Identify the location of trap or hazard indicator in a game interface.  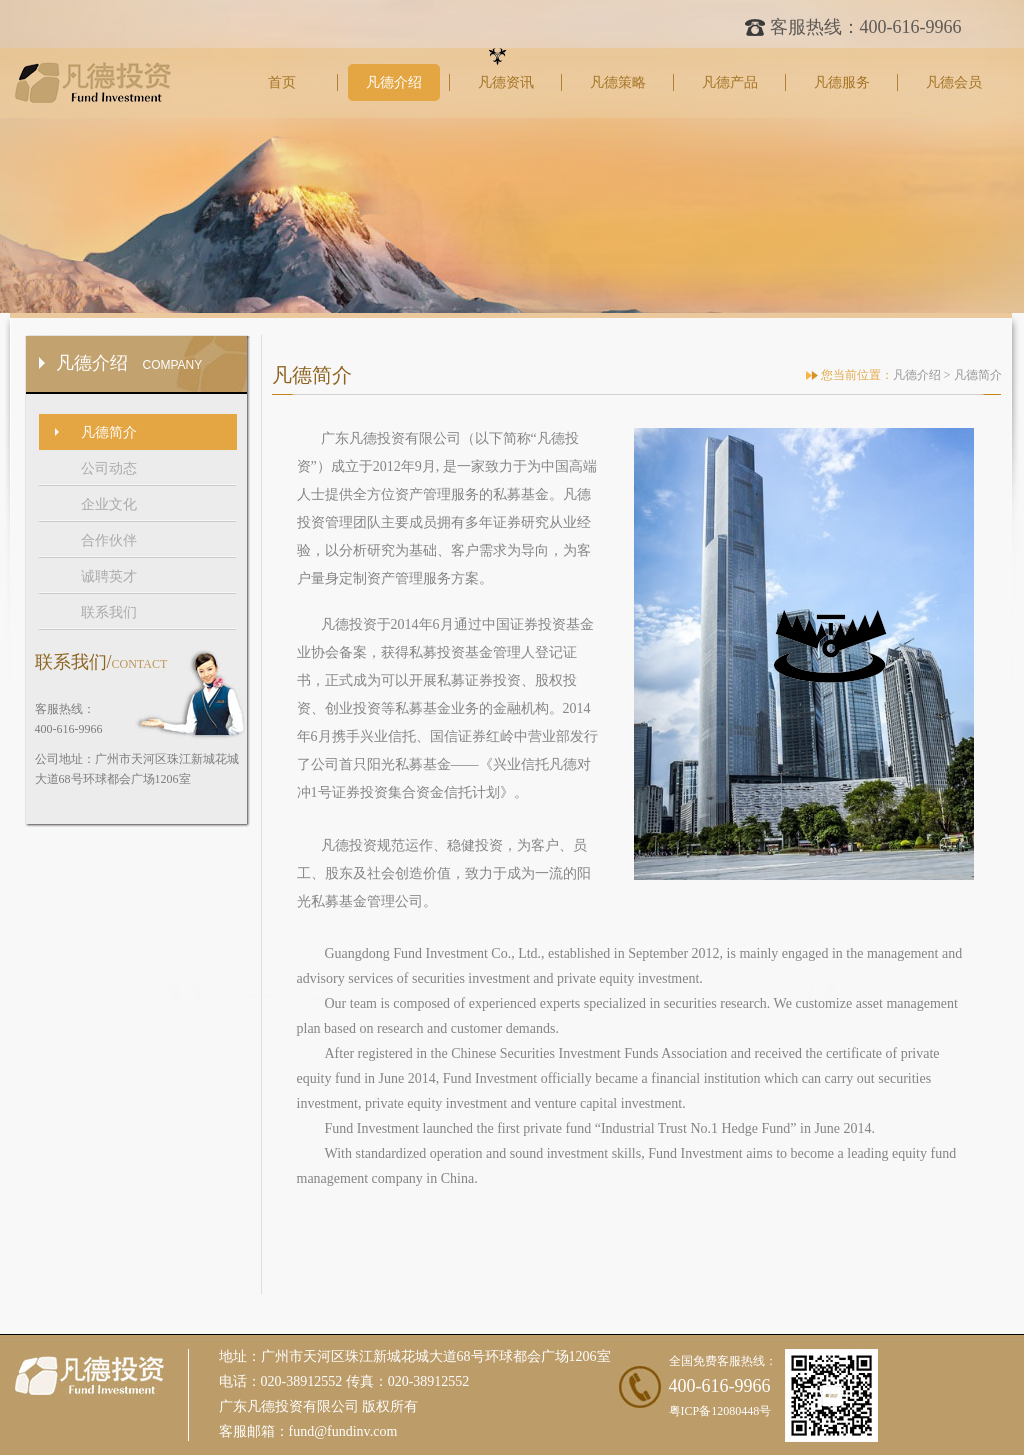
(830, 633).